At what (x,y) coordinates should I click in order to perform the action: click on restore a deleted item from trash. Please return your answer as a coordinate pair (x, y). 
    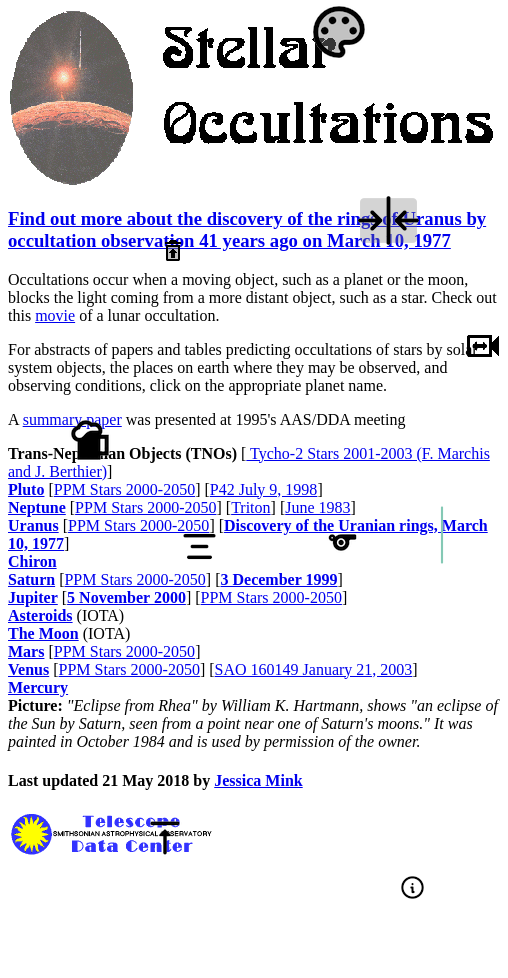
    Looking at the image, I should click on (173, 251).